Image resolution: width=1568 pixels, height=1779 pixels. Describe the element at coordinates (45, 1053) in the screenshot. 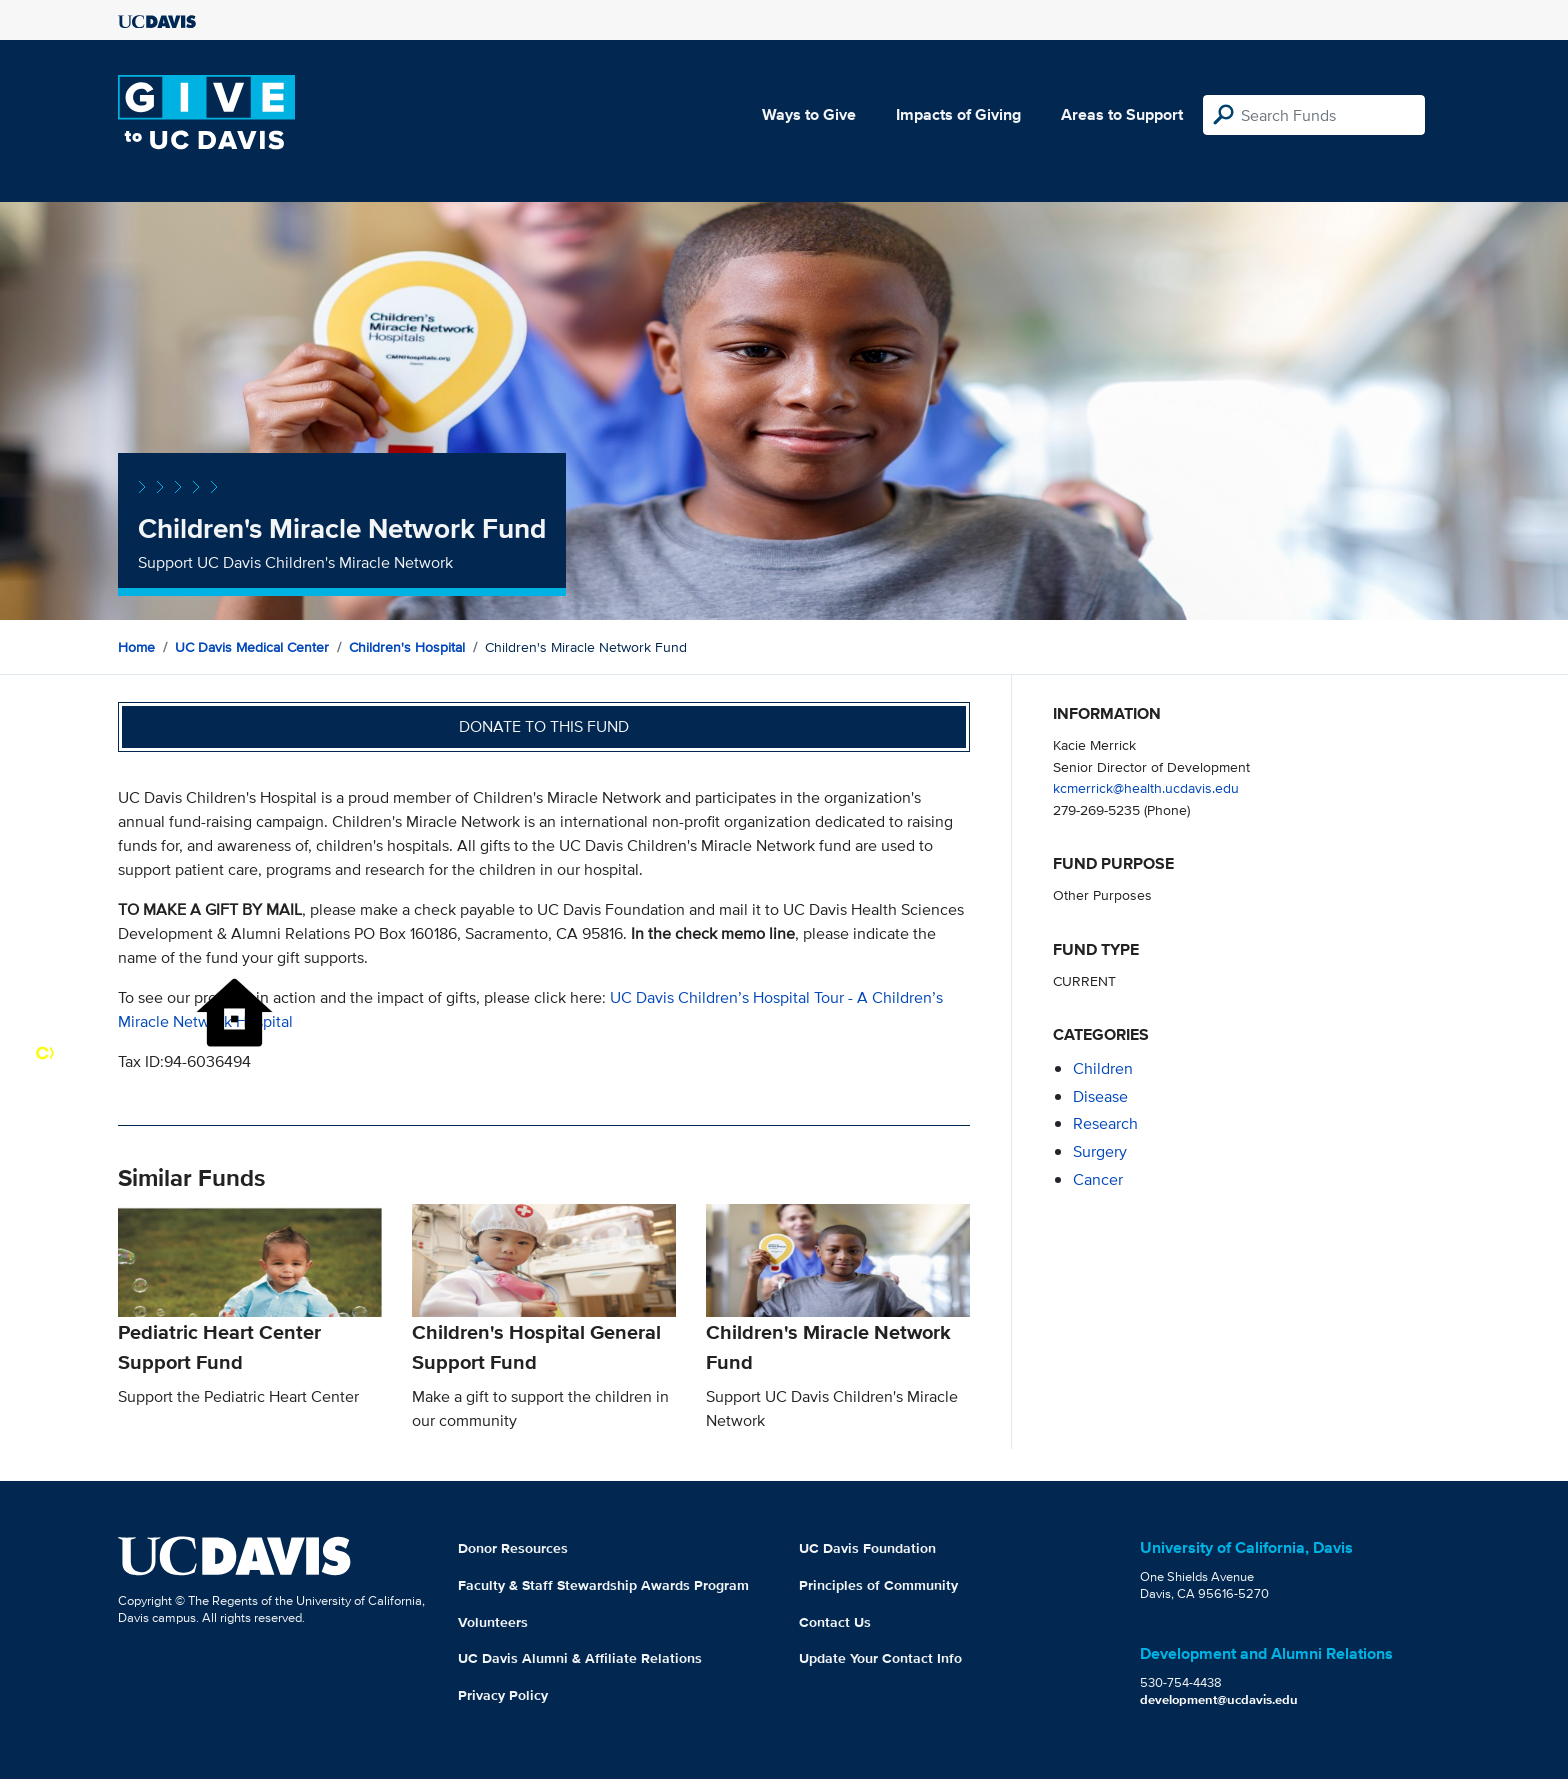

I see `link to CocoaPods dependency manager` at that location.